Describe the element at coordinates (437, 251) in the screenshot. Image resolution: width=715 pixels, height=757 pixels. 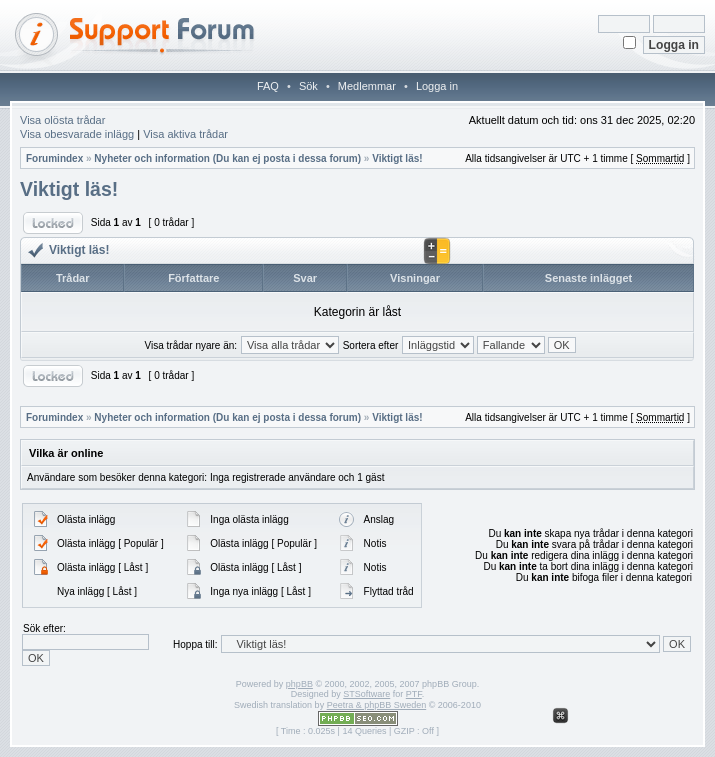
I see `open the calculator app` at that location.